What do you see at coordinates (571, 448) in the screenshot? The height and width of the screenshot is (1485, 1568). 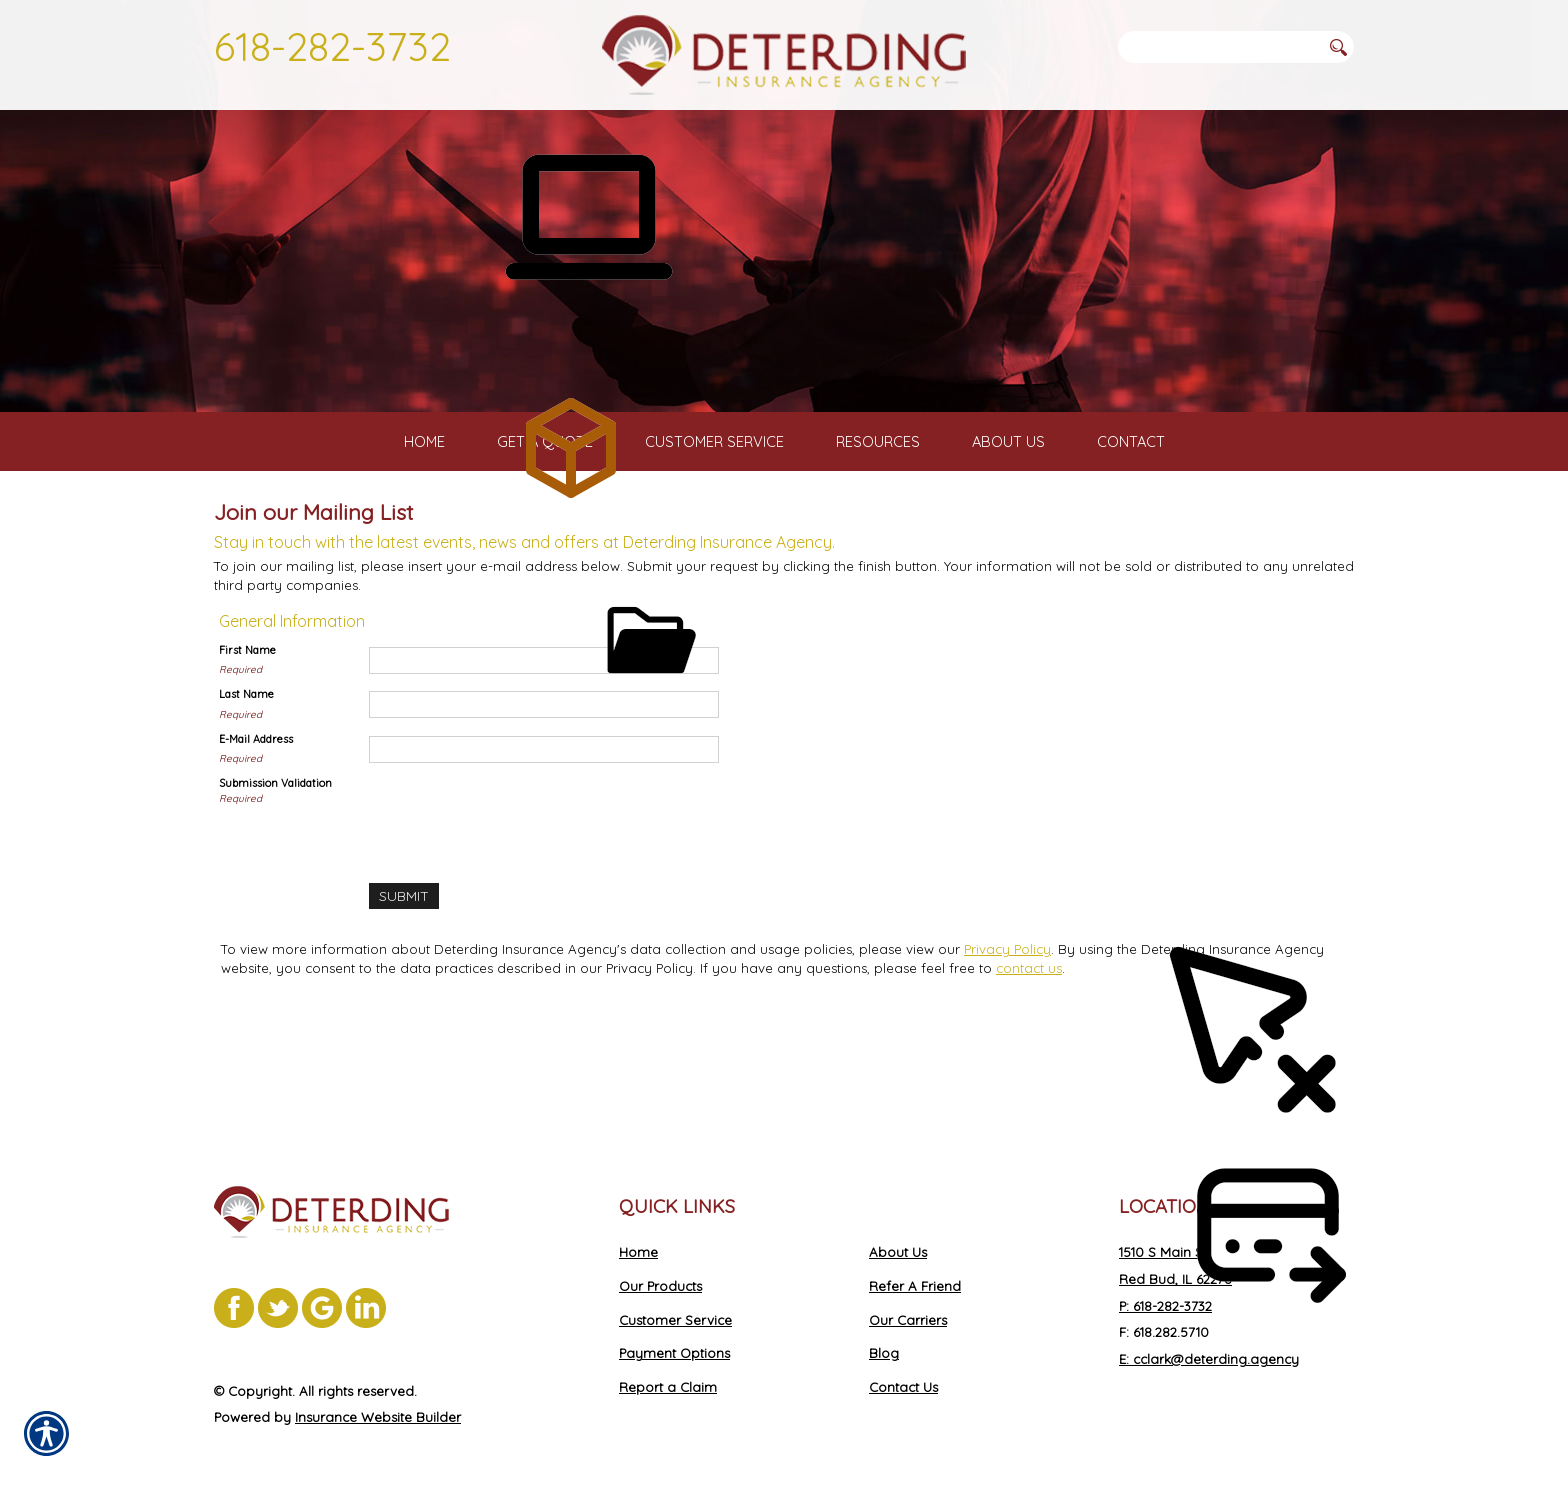 I see `view package or shipment details` at bounding box center [571, 448].